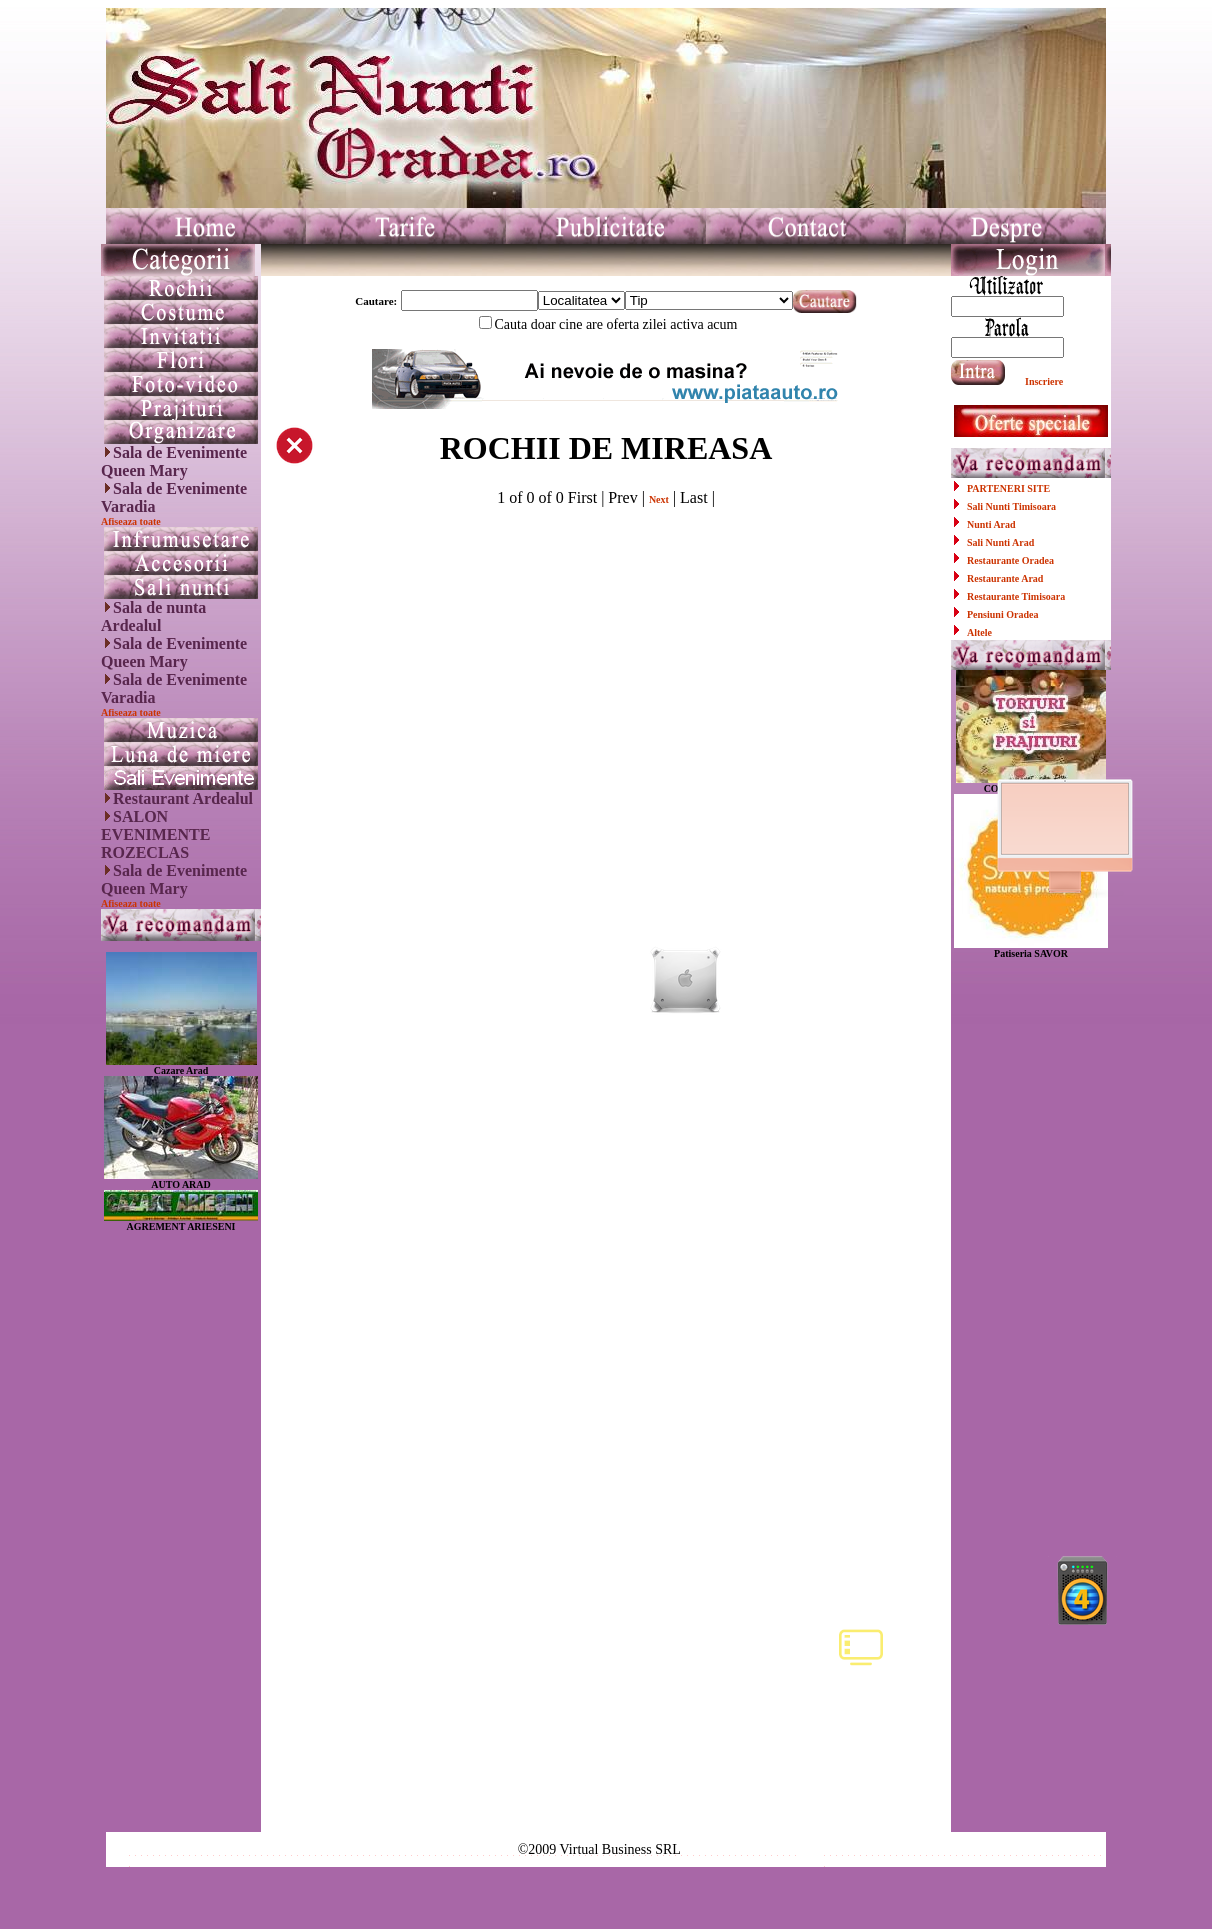 The width and height of the screenshot is (1212, 1929). What do you see at coordinates (1082, 1590) in the screenshot?
I see `access RAID 4 storage configuration` at bounding box center [1082, 1590].